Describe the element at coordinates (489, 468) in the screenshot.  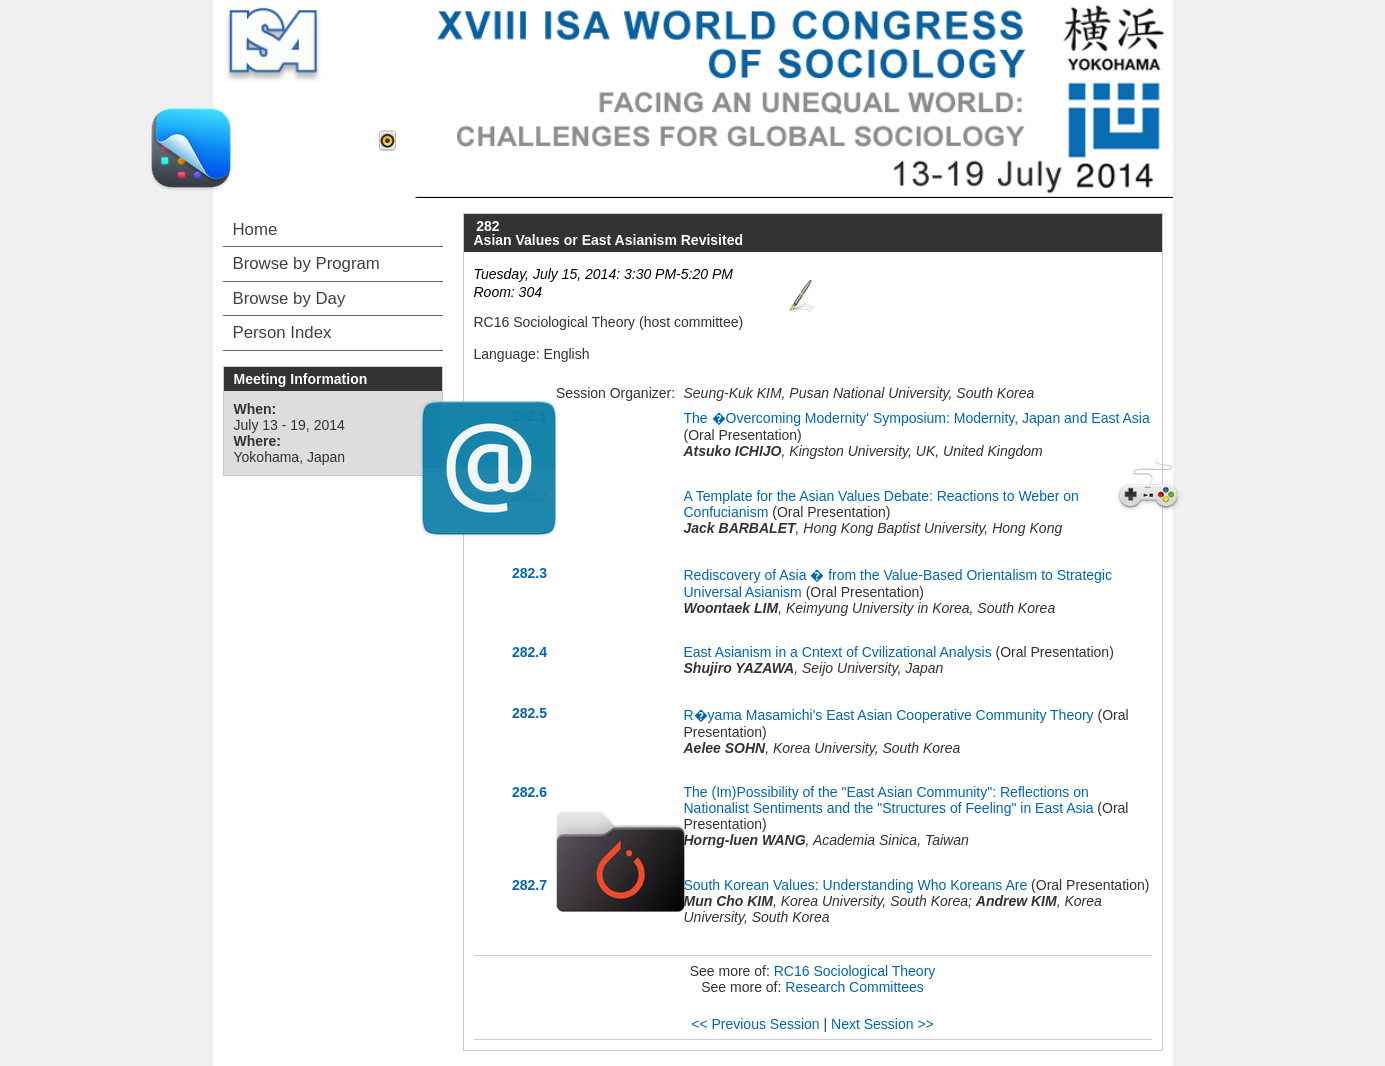
I see `manage online accounts and connected services` at that location.